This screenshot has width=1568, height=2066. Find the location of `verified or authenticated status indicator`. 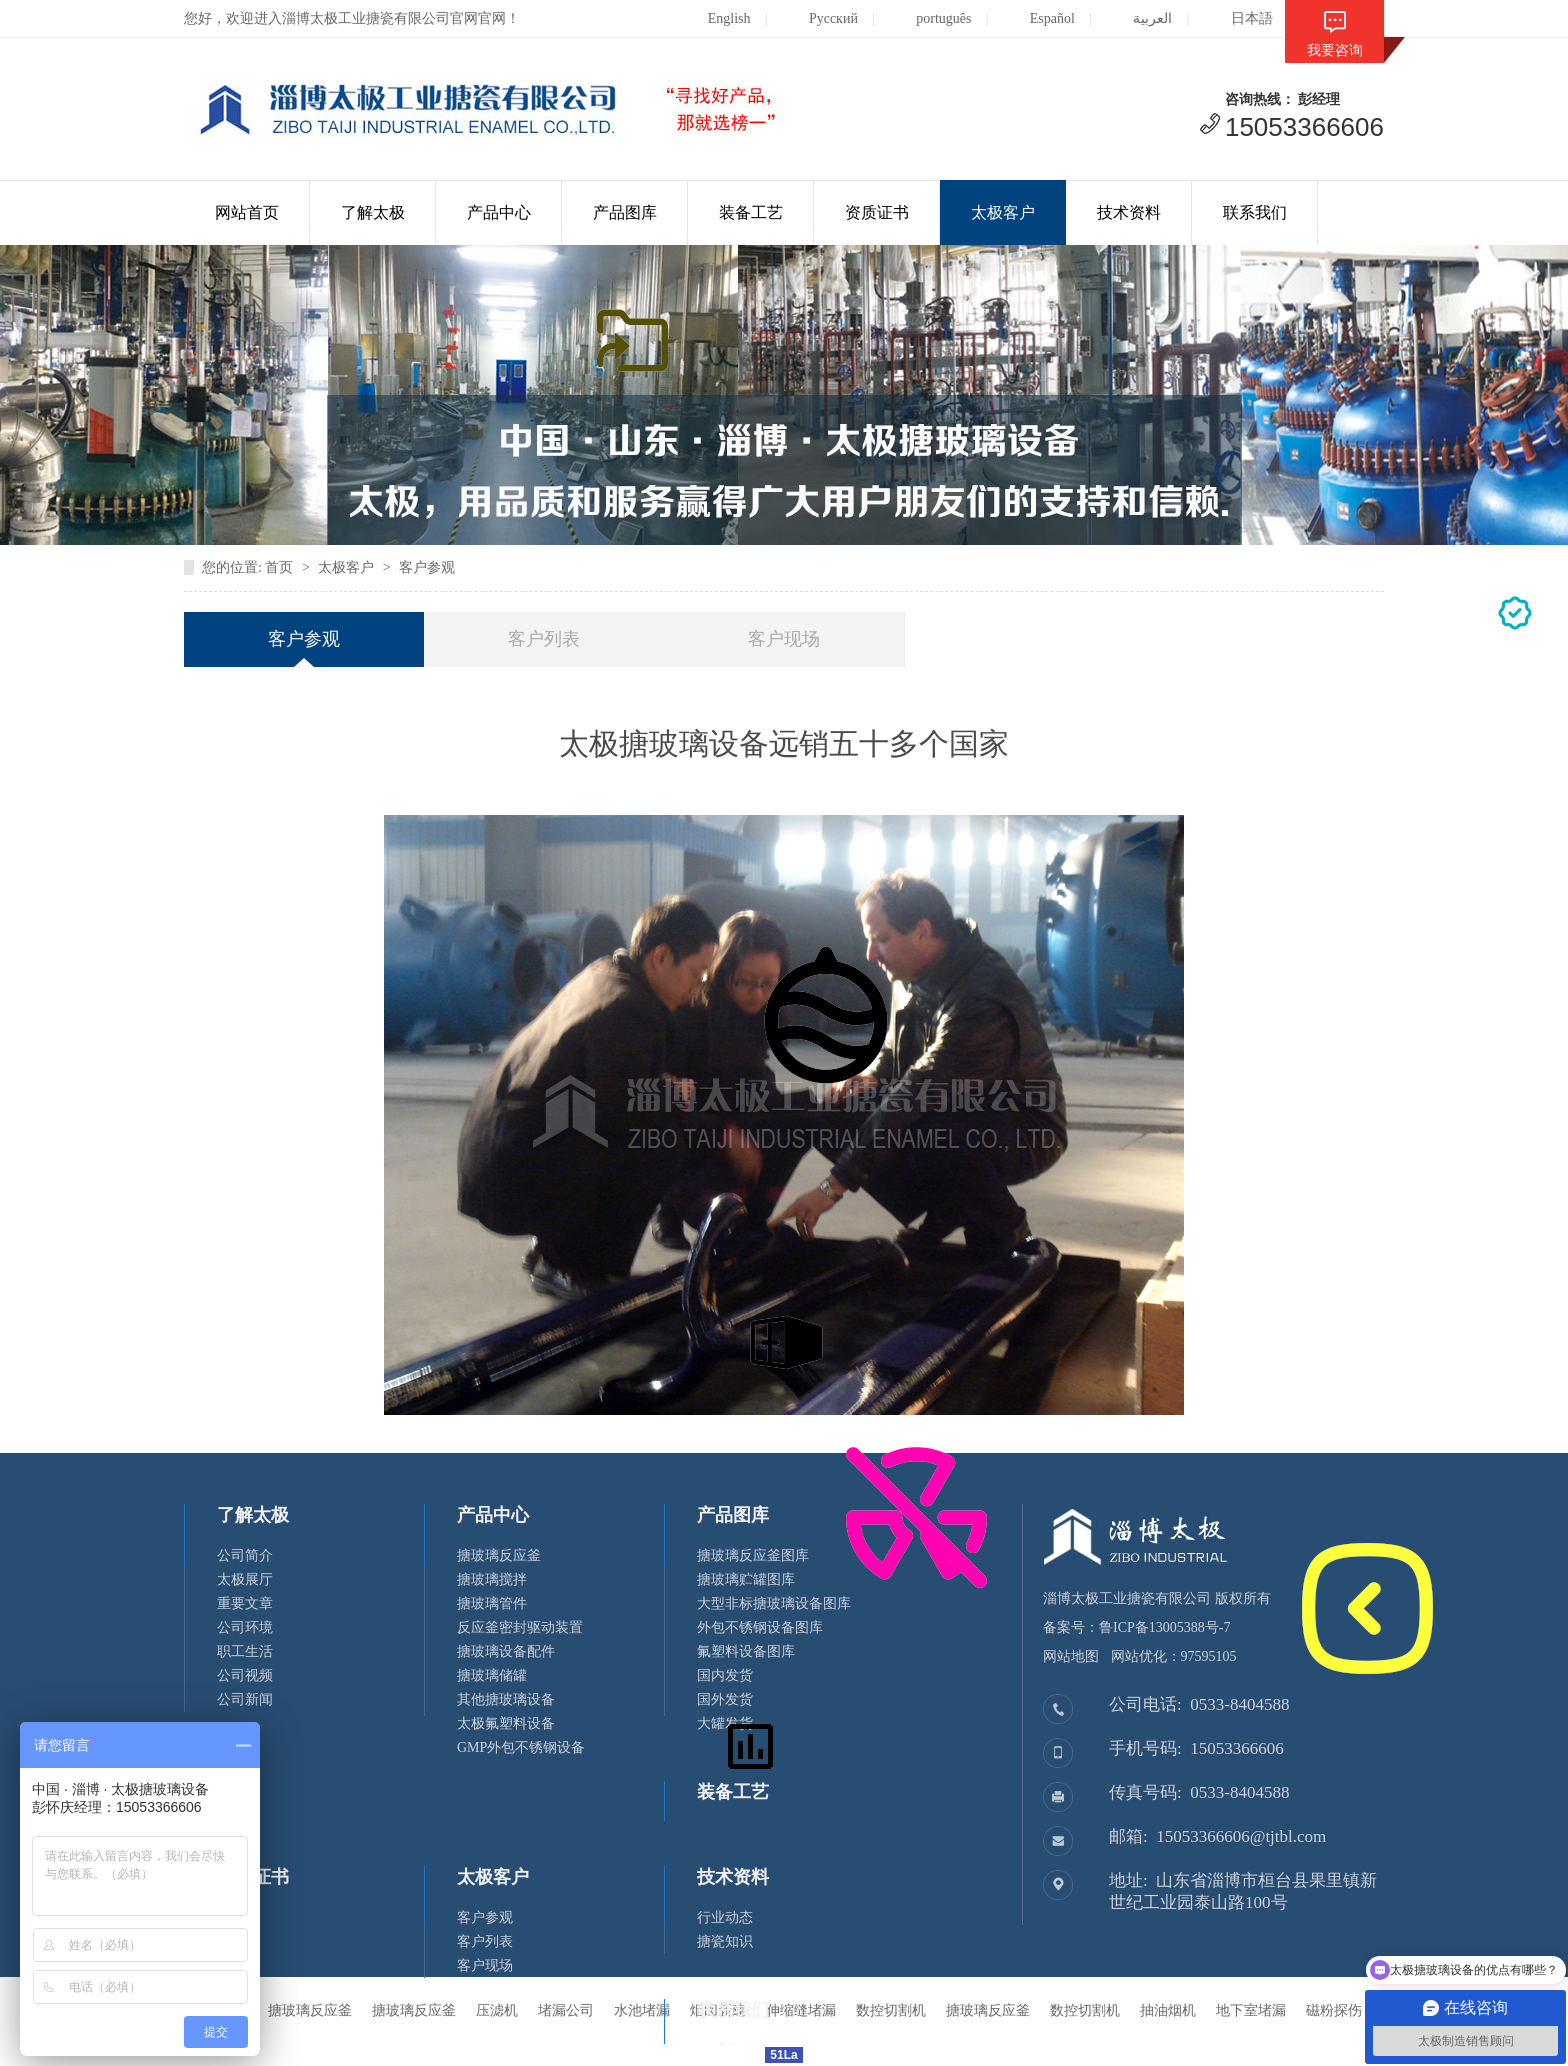

verified or authenticated status indicator is located at coordinates (1515, 613).